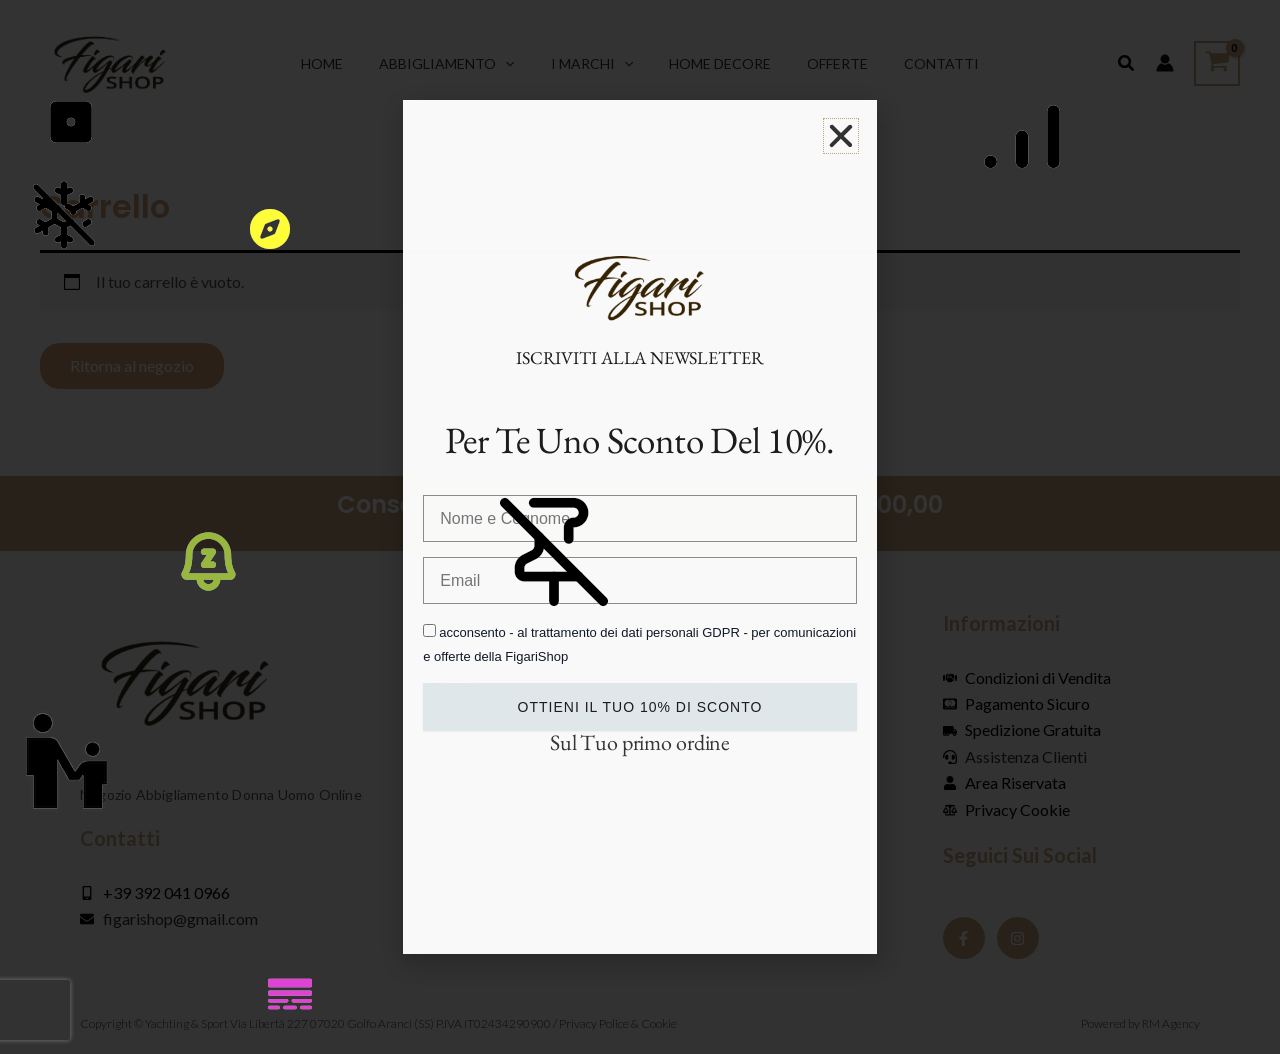  Describe the element at coordinates (1053, 111) in the screenshot. I see `indicates medium signal strength` at that location.